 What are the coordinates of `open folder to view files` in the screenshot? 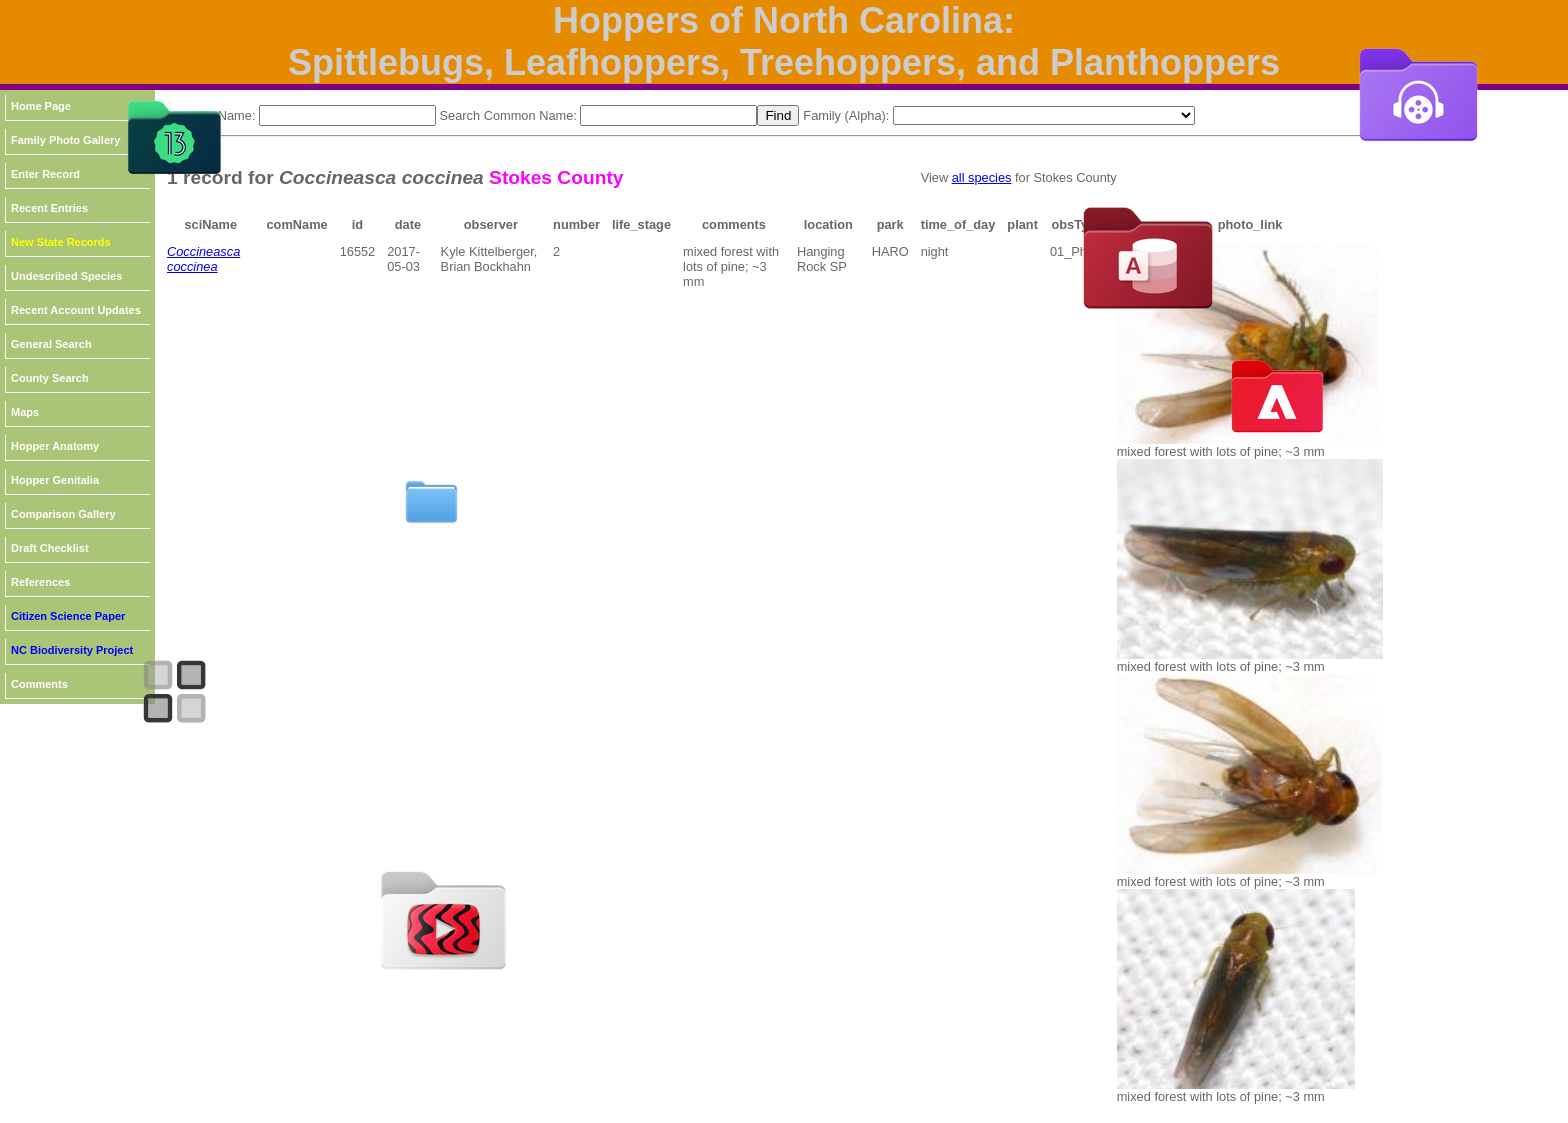 It's located at (431, 501).